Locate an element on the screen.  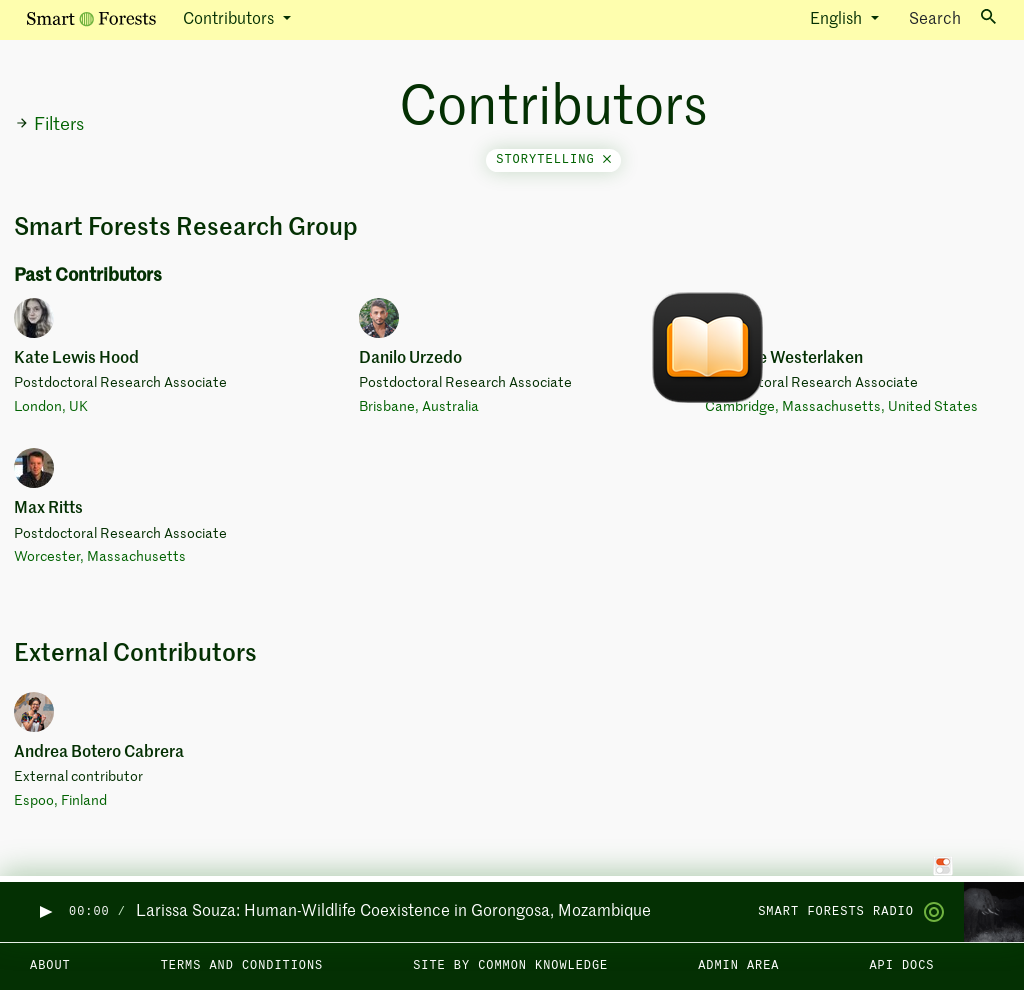
open gnome tweaks to customize desktop settings is located at coordinates (943, 866).